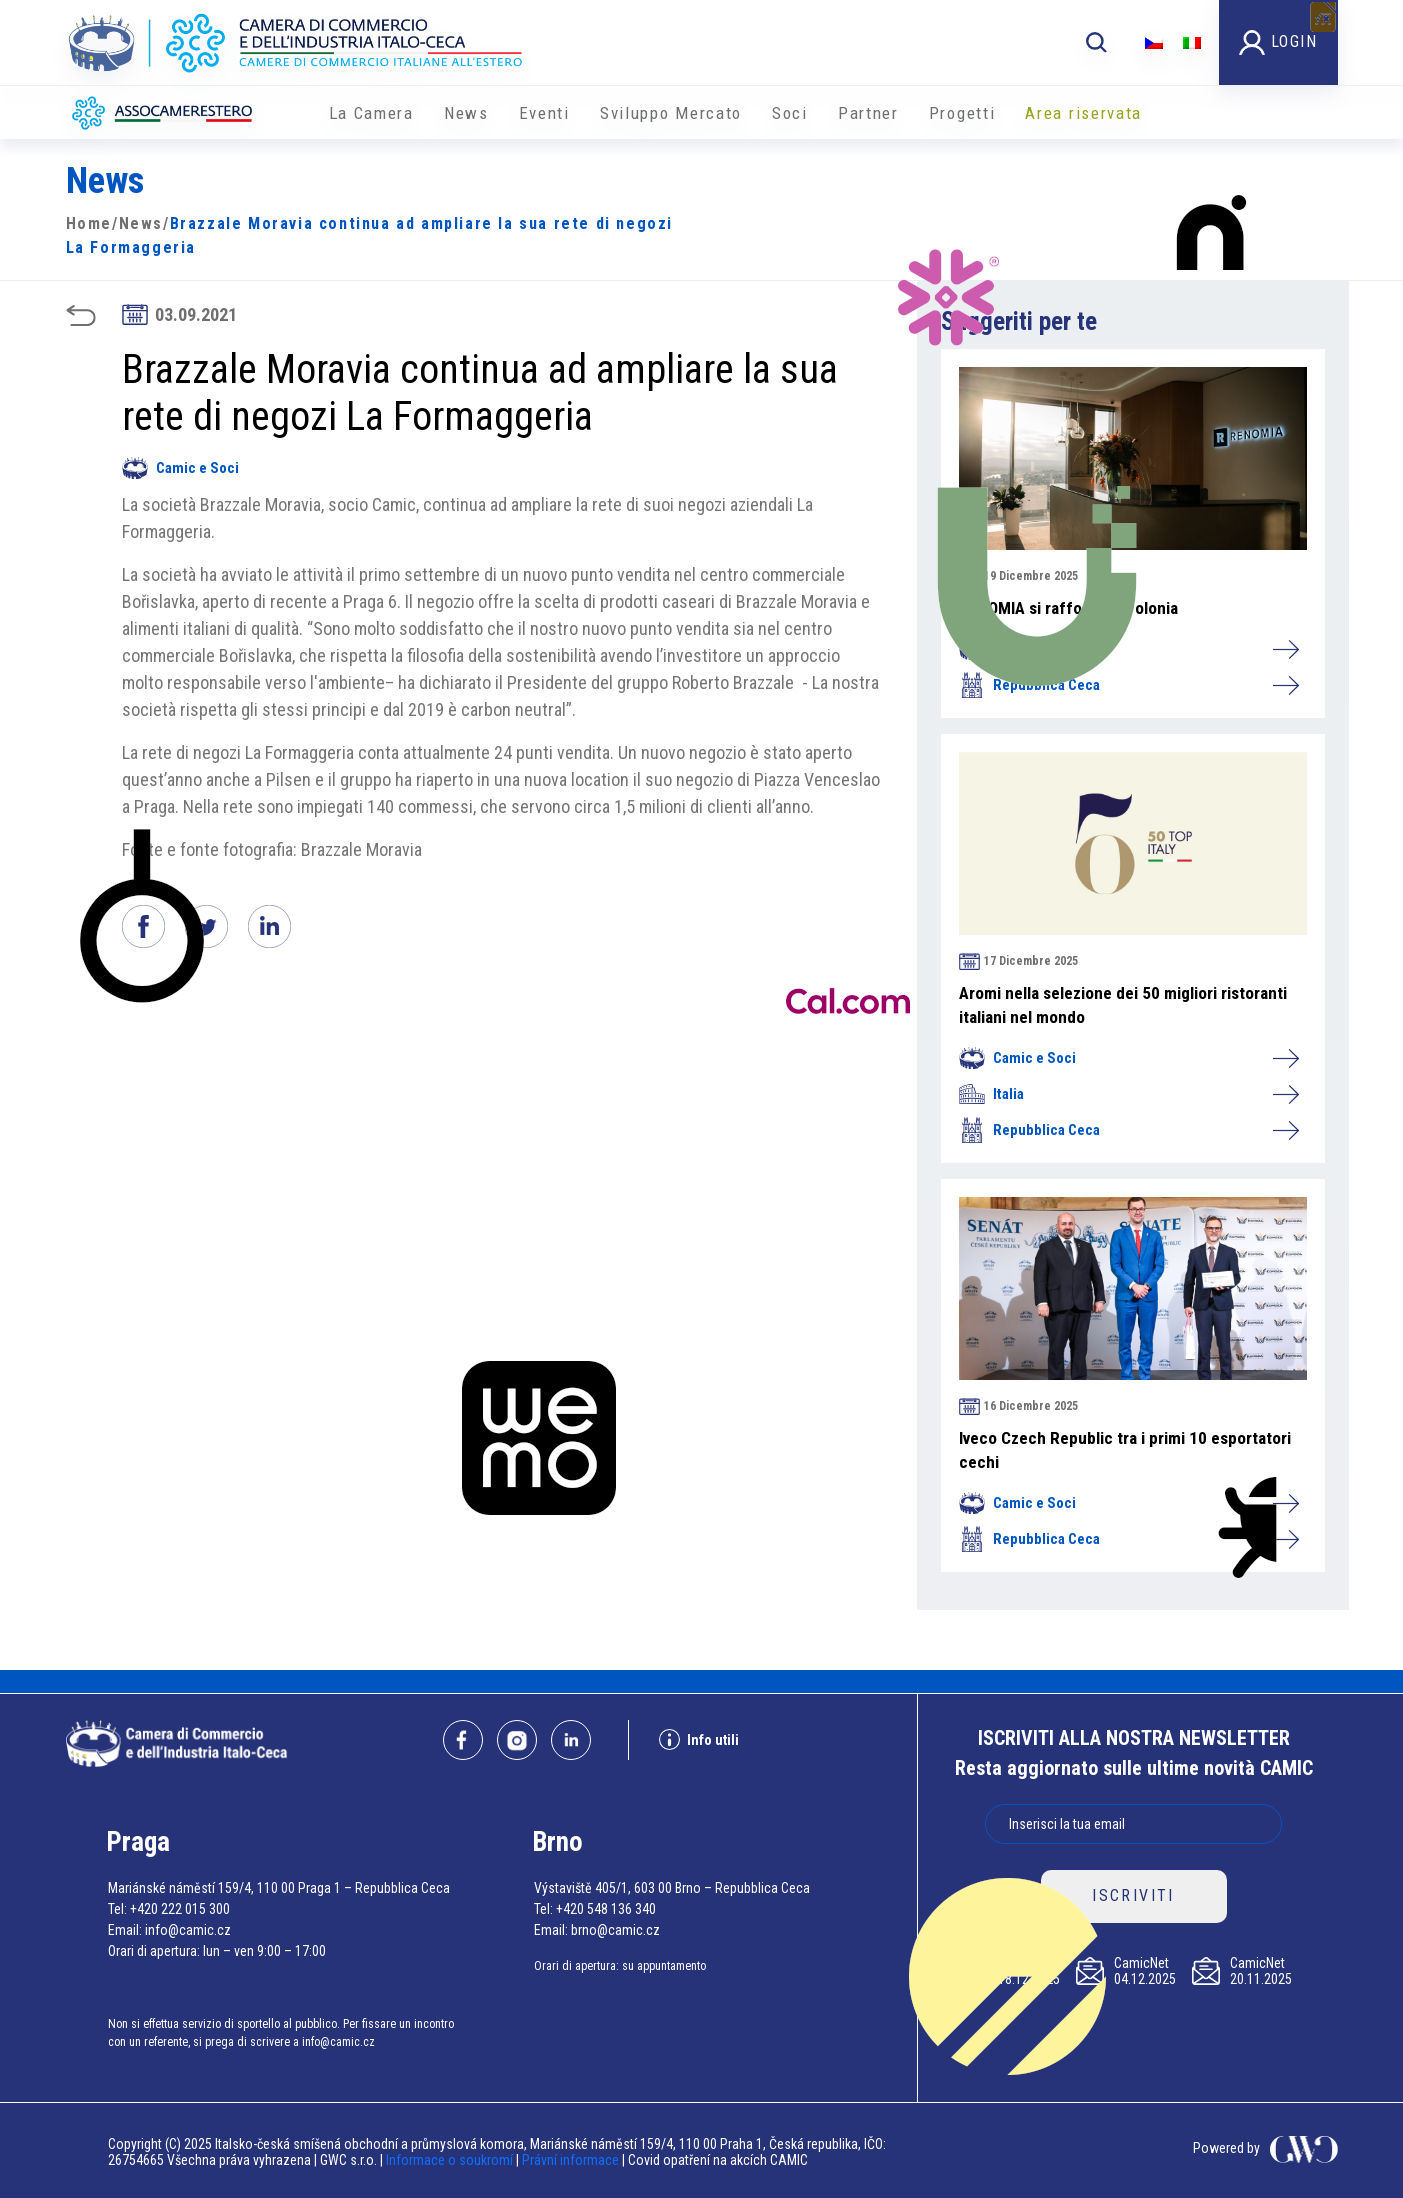 The image size is (1403, 2198). Describe the element at coordinates (1037, 586) in the screenshot. I see `ubiquiti networks company logo` at that location.